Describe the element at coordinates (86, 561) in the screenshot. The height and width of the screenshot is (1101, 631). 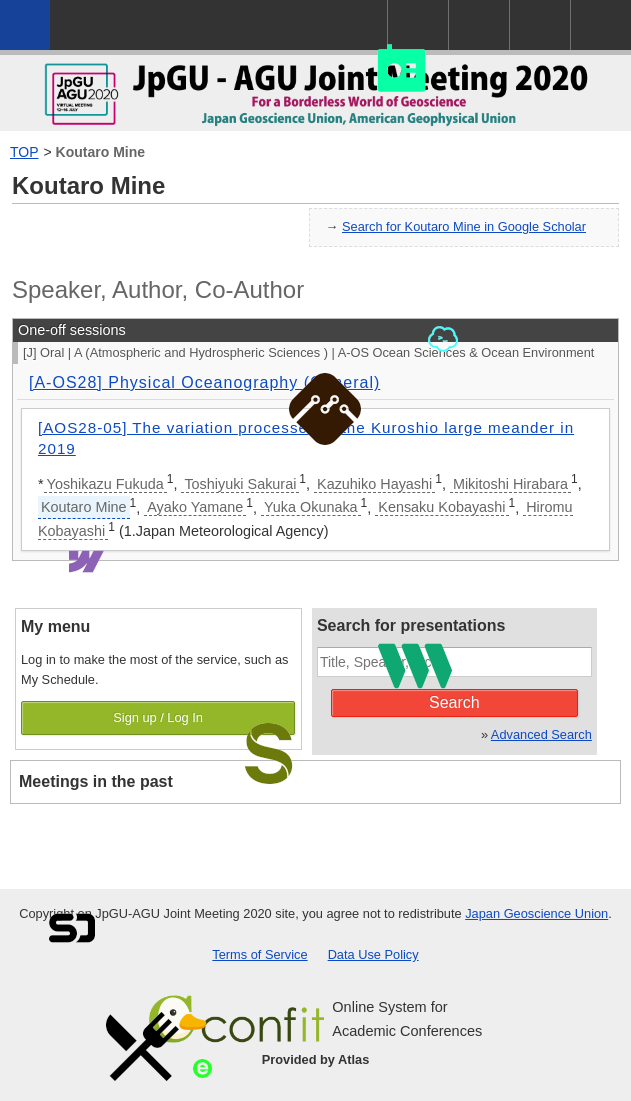
I see `open Webflow website or application` at that location.